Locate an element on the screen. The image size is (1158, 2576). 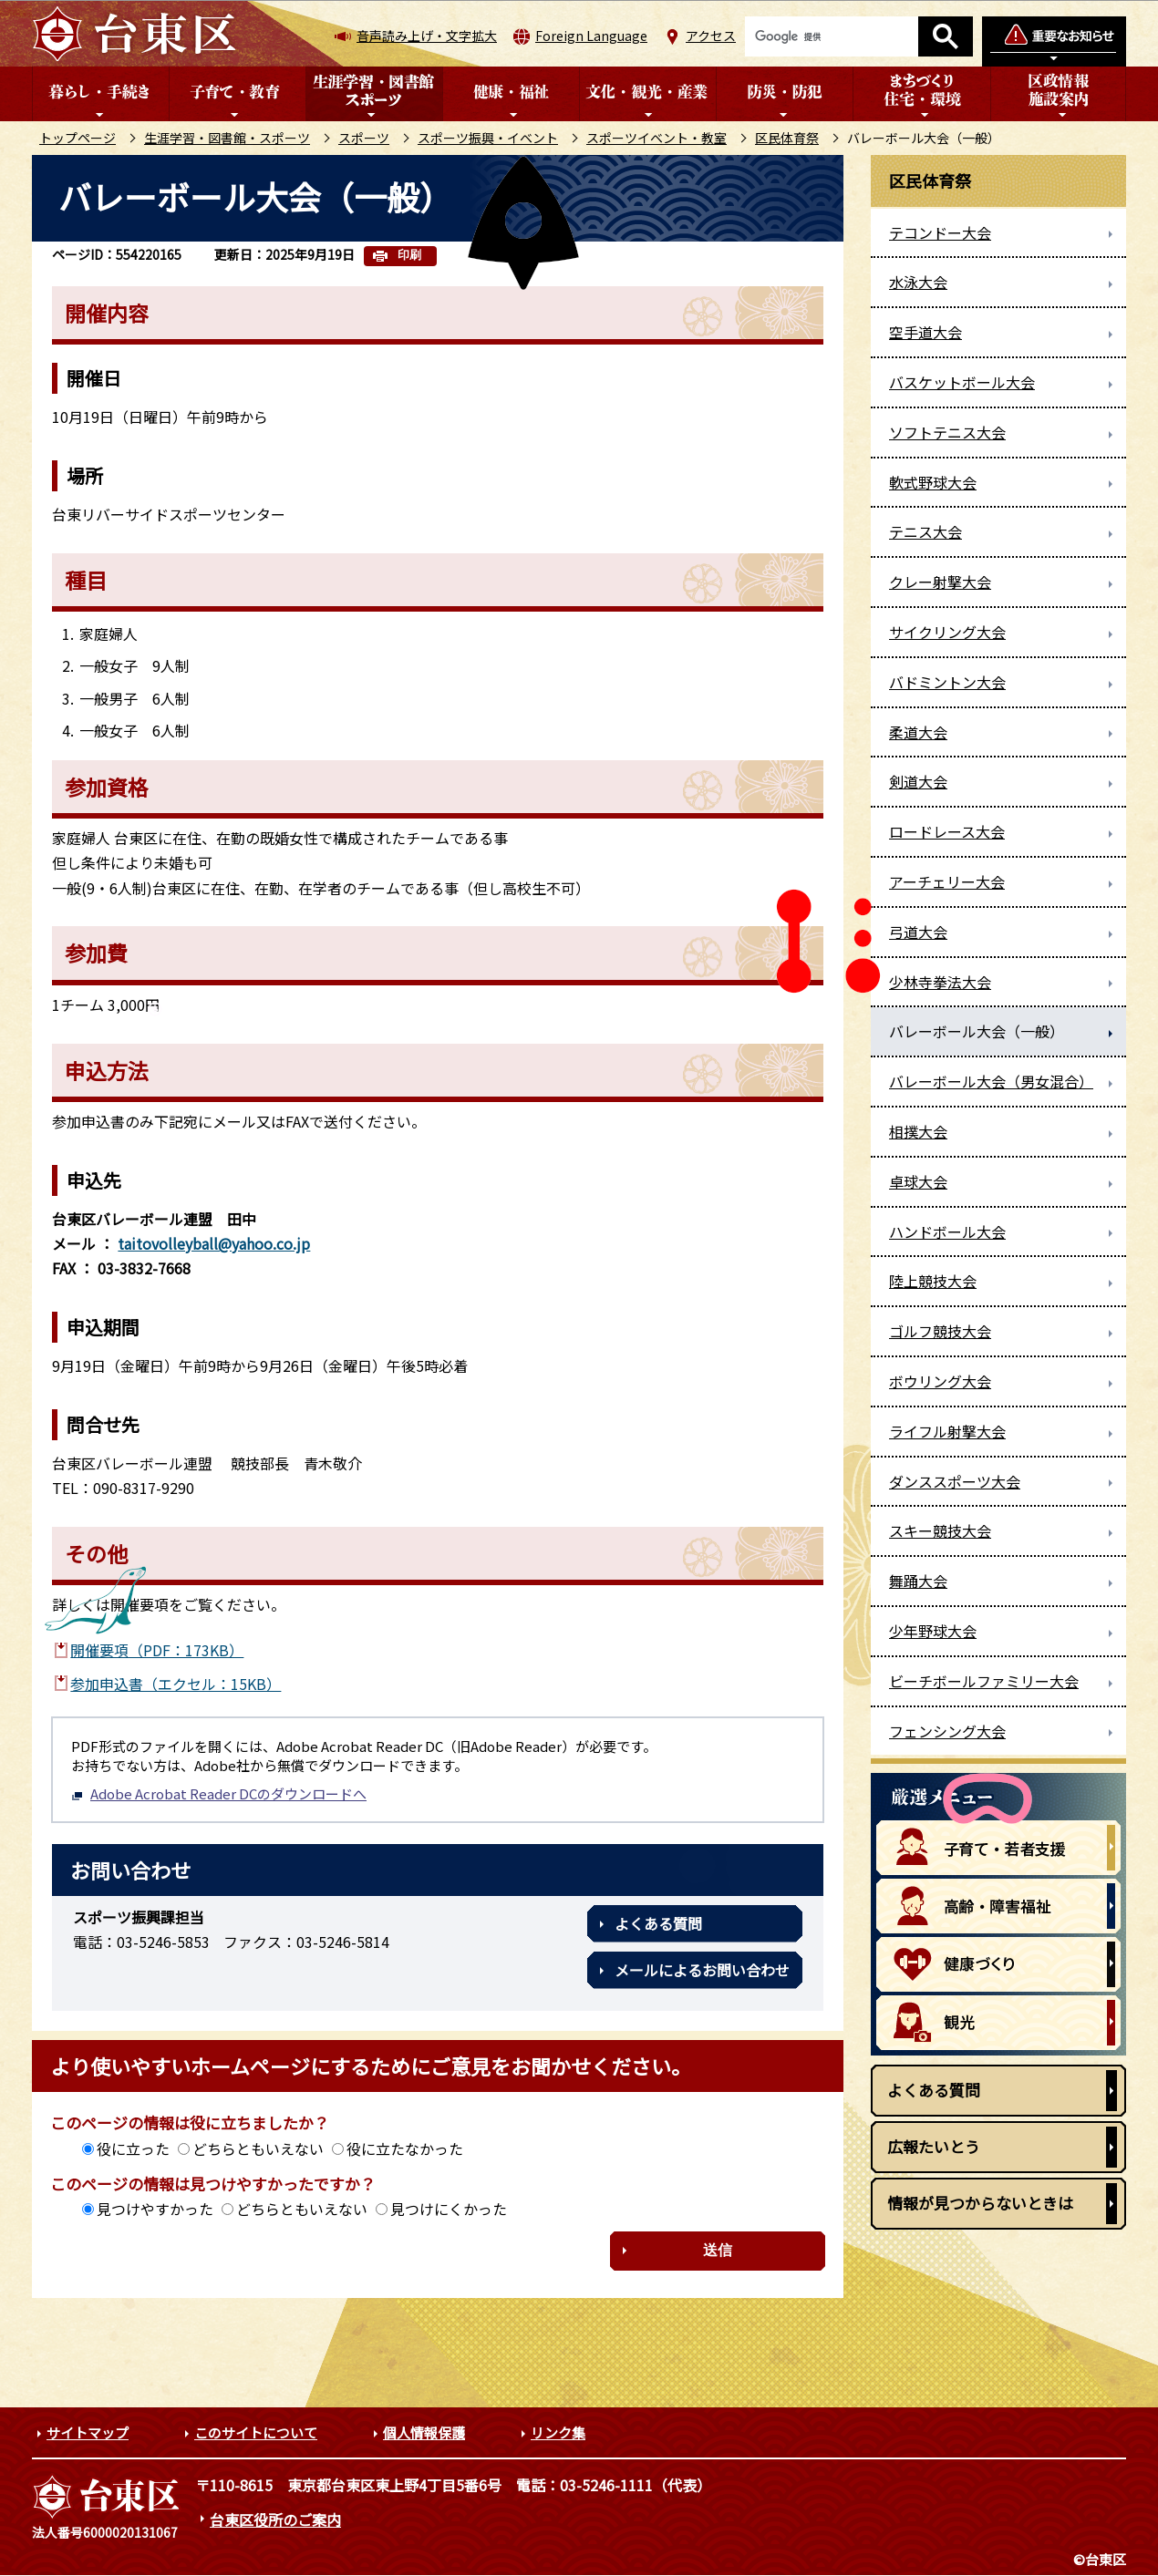
view account balance or financial summary is located at coordinates (155, 1009).